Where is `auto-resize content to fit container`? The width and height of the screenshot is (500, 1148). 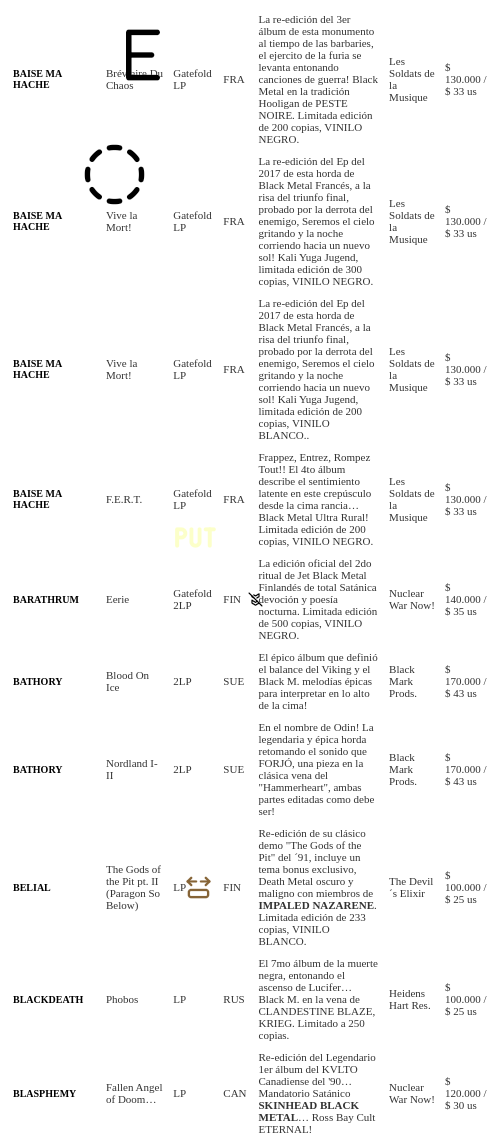 auto-resize content to fit container is located at coordinates (198, 887).